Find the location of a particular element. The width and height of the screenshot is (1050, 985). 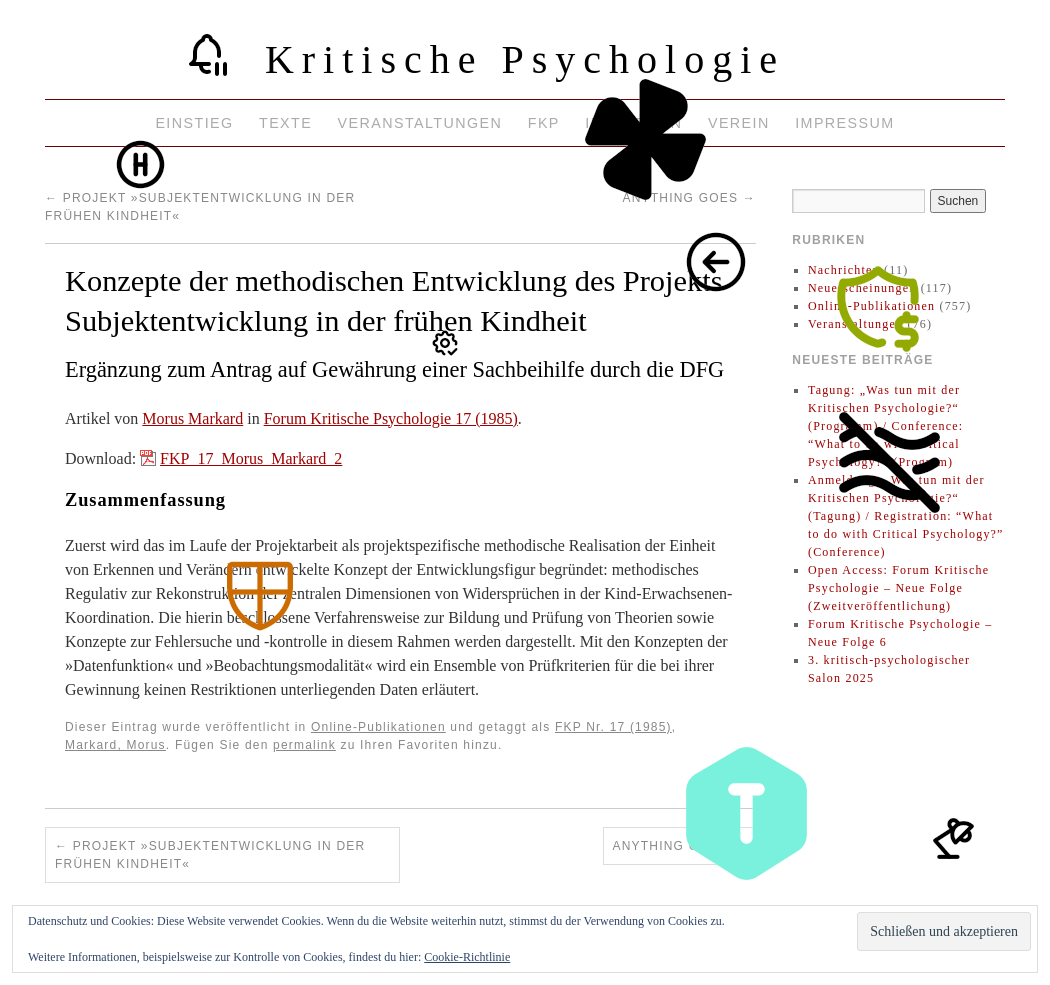

toggle desk lamp or reading light is located at coordinates (953, 838).